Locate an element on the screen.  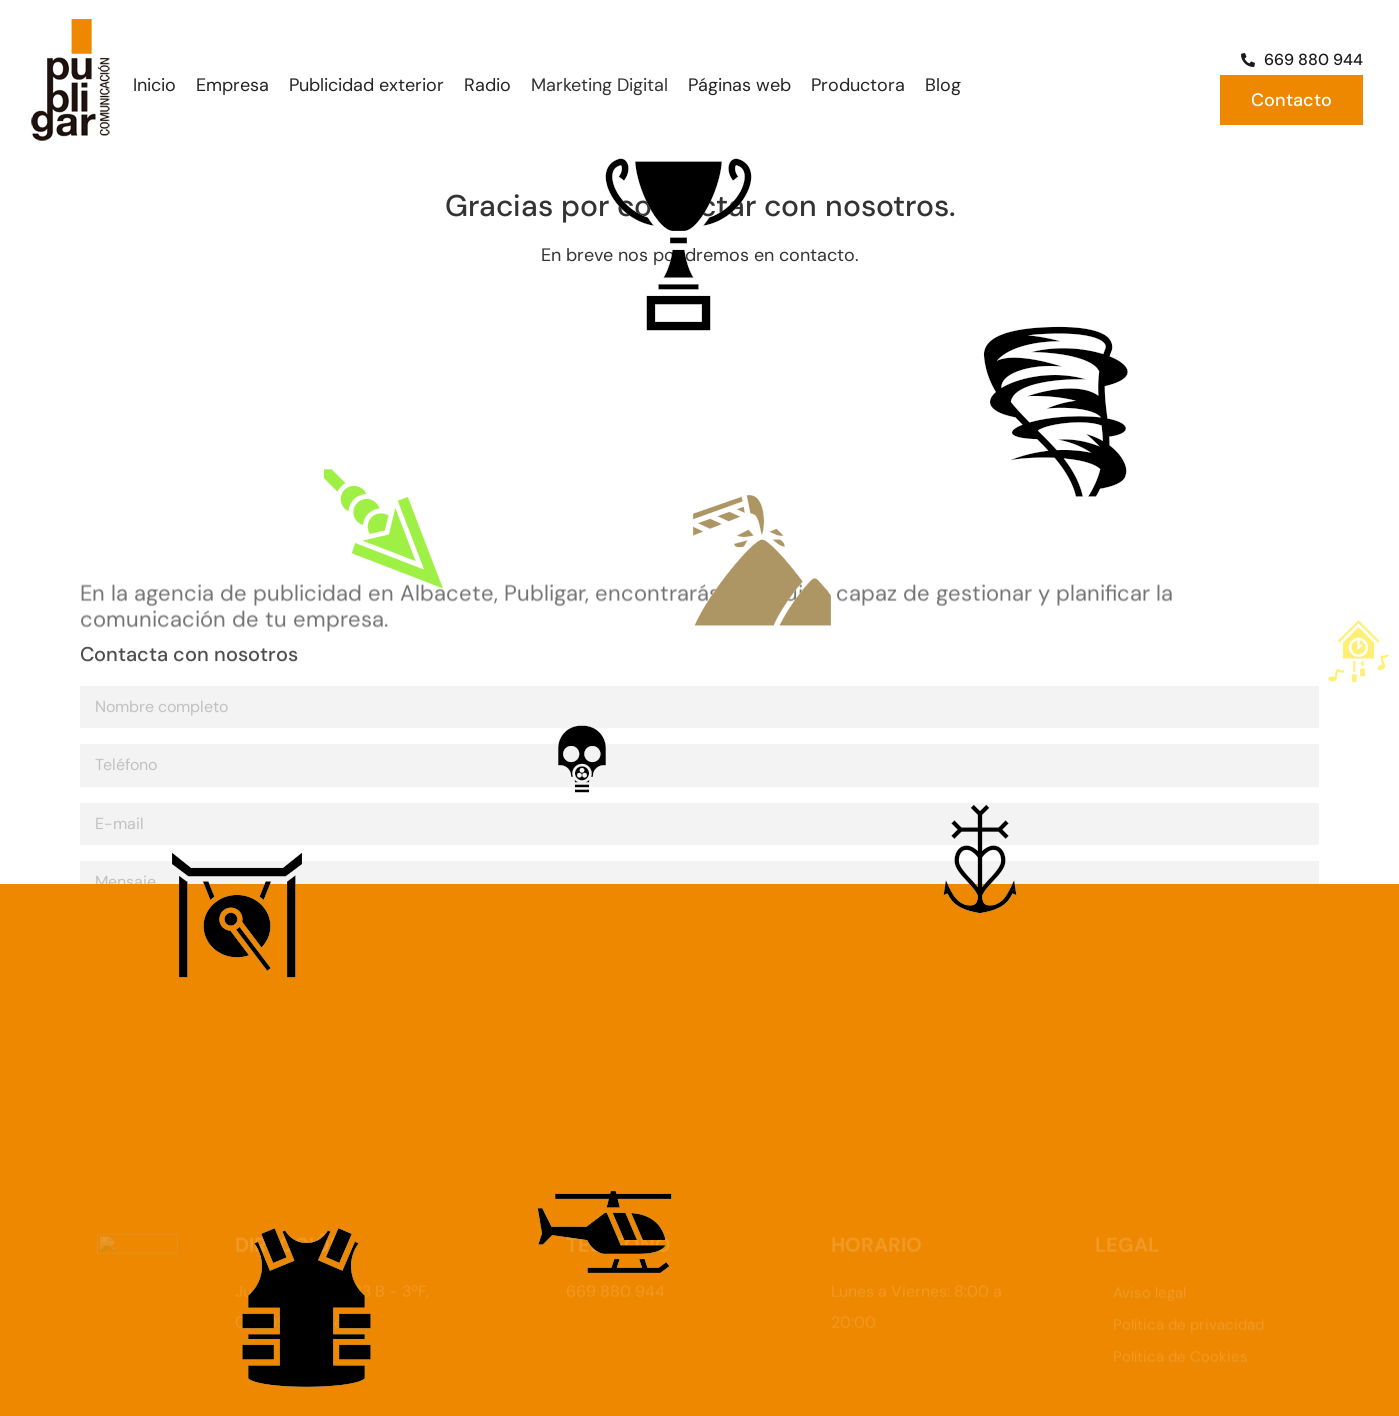
set a scheduled reminder or alarm is located at coordinates (1358, 651).